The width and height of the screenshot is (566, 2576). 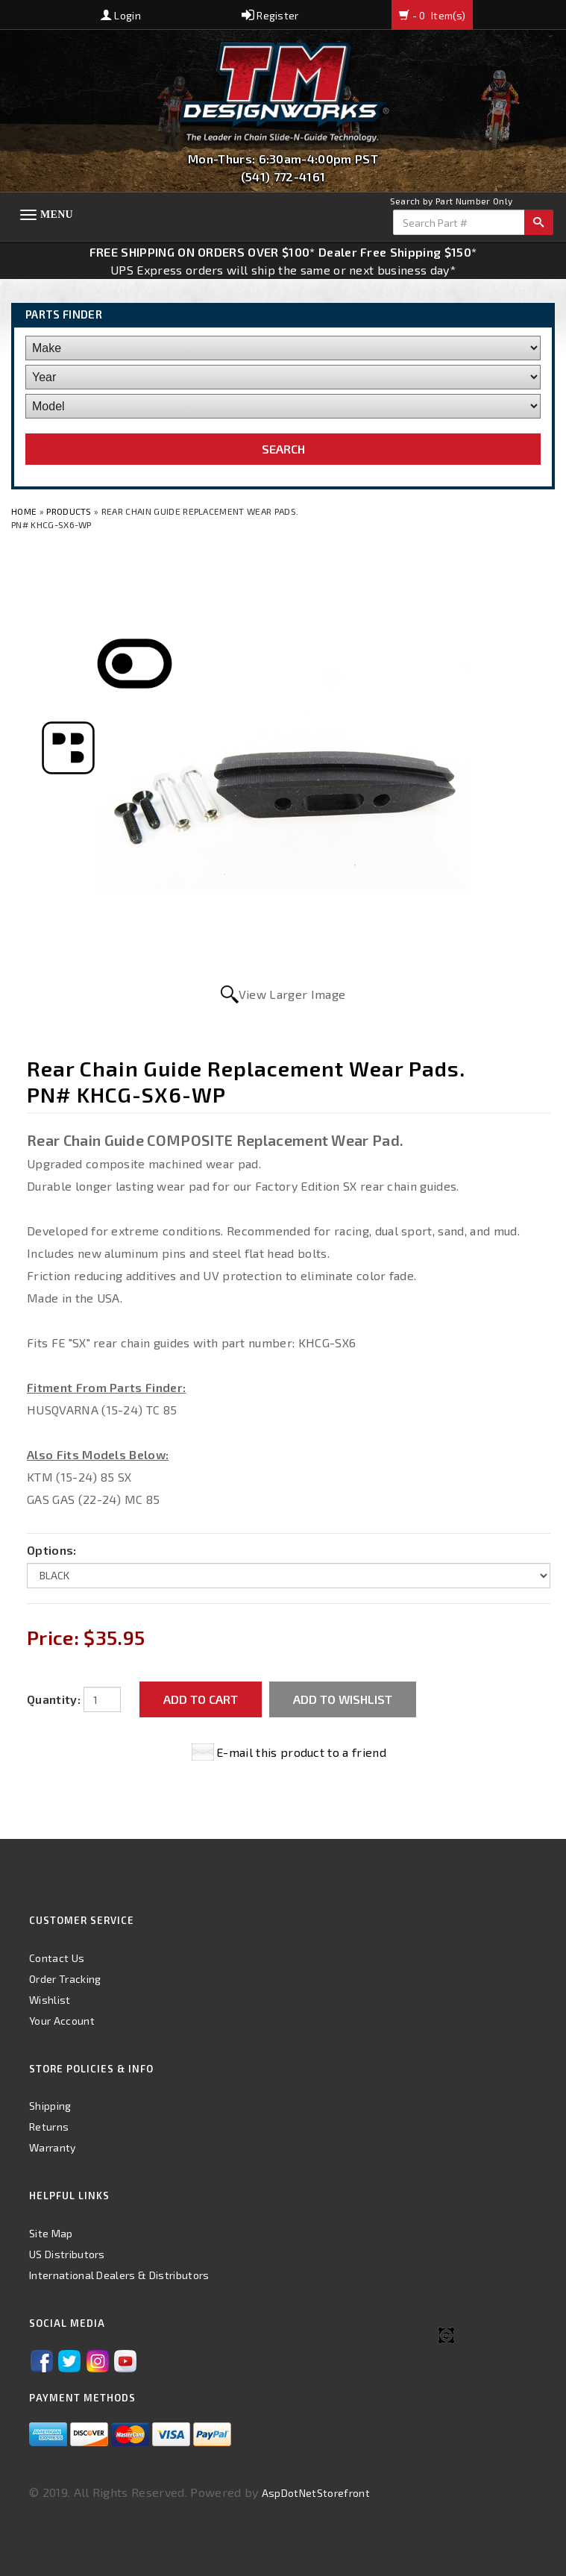 What do you see at coordinates (446, 2335) in the screenshot?
I see `sync or refresh group members` at bounding box center [446, 2335].